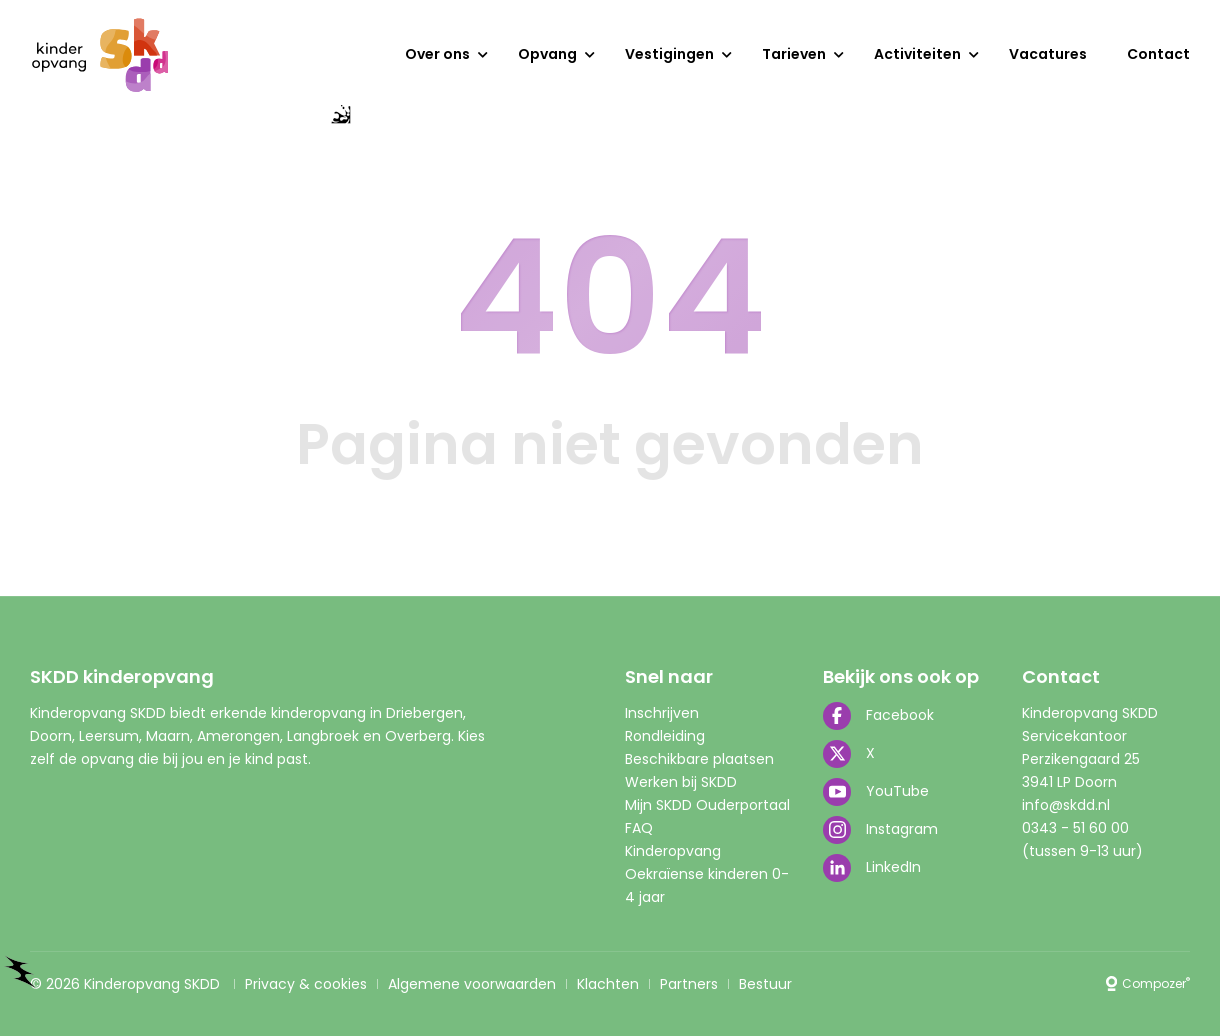 This screenshot has height=1036, width=1220. I want to click on indicates damage or injury status, so click(20, 972).